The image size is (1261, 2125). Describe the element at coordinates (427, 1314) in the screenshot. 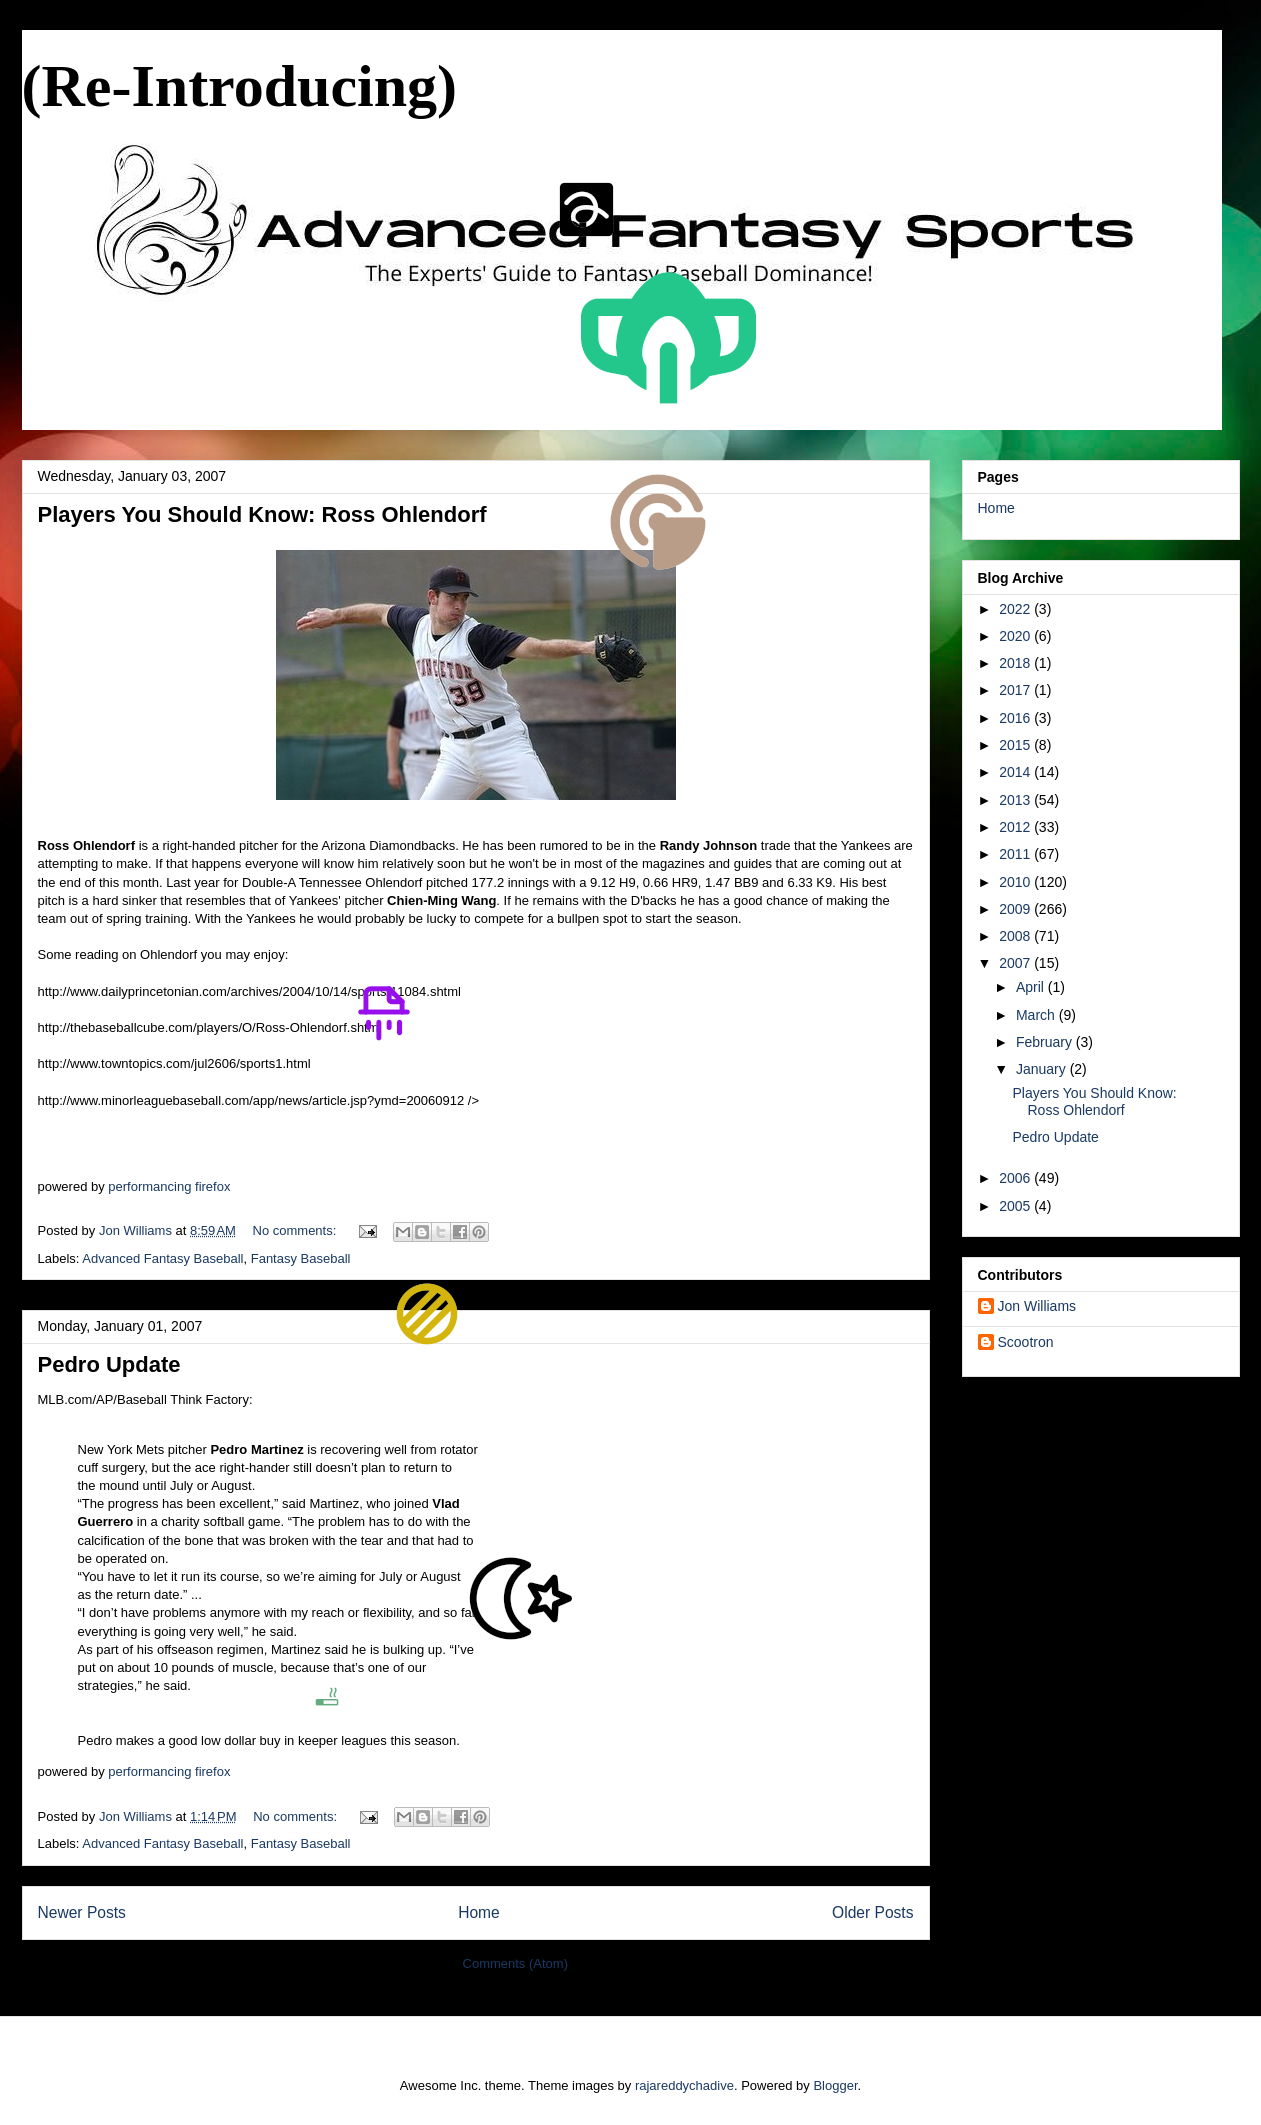

I see `access boules or pétanque game` at that location.